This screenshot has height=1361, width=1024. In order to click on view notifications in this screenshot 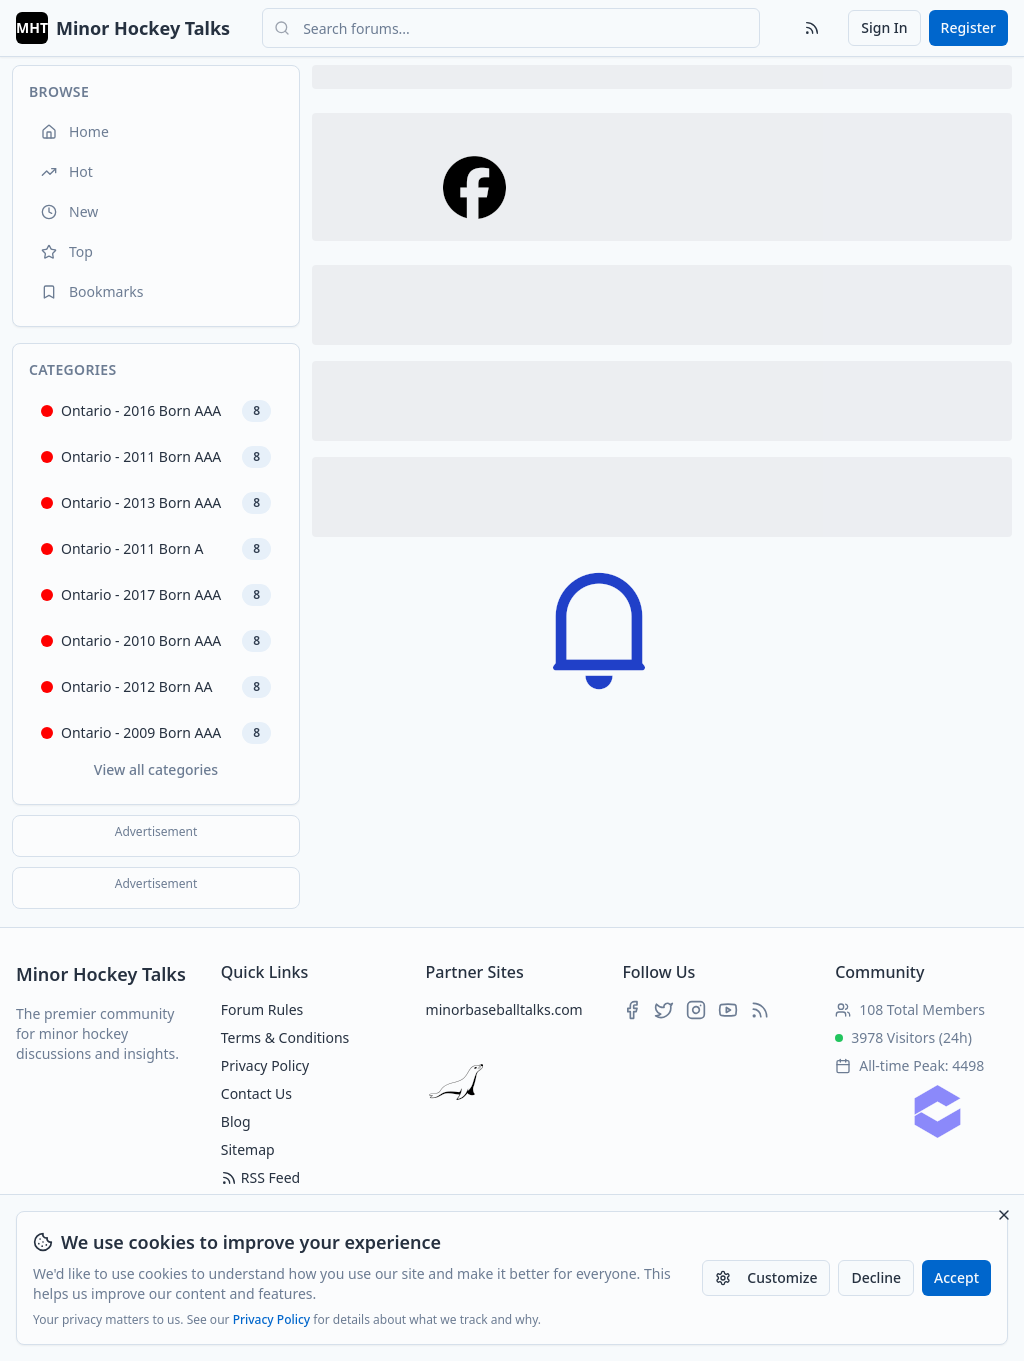, I will do `click(599, 627)`.